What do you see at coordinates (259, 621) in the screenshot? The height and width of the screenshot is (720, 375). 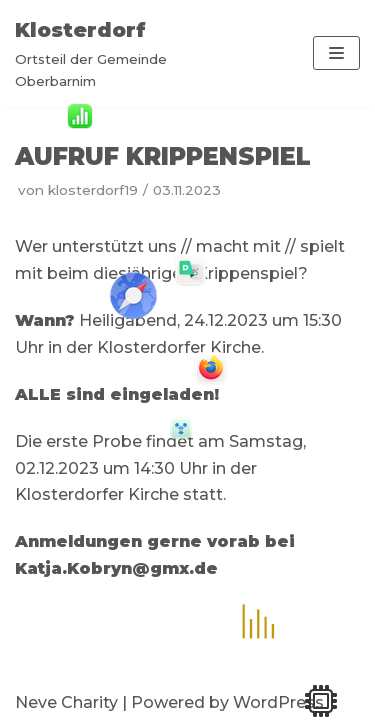 I see `adjust audio equalizer settings` at bounding box center [259, 621].